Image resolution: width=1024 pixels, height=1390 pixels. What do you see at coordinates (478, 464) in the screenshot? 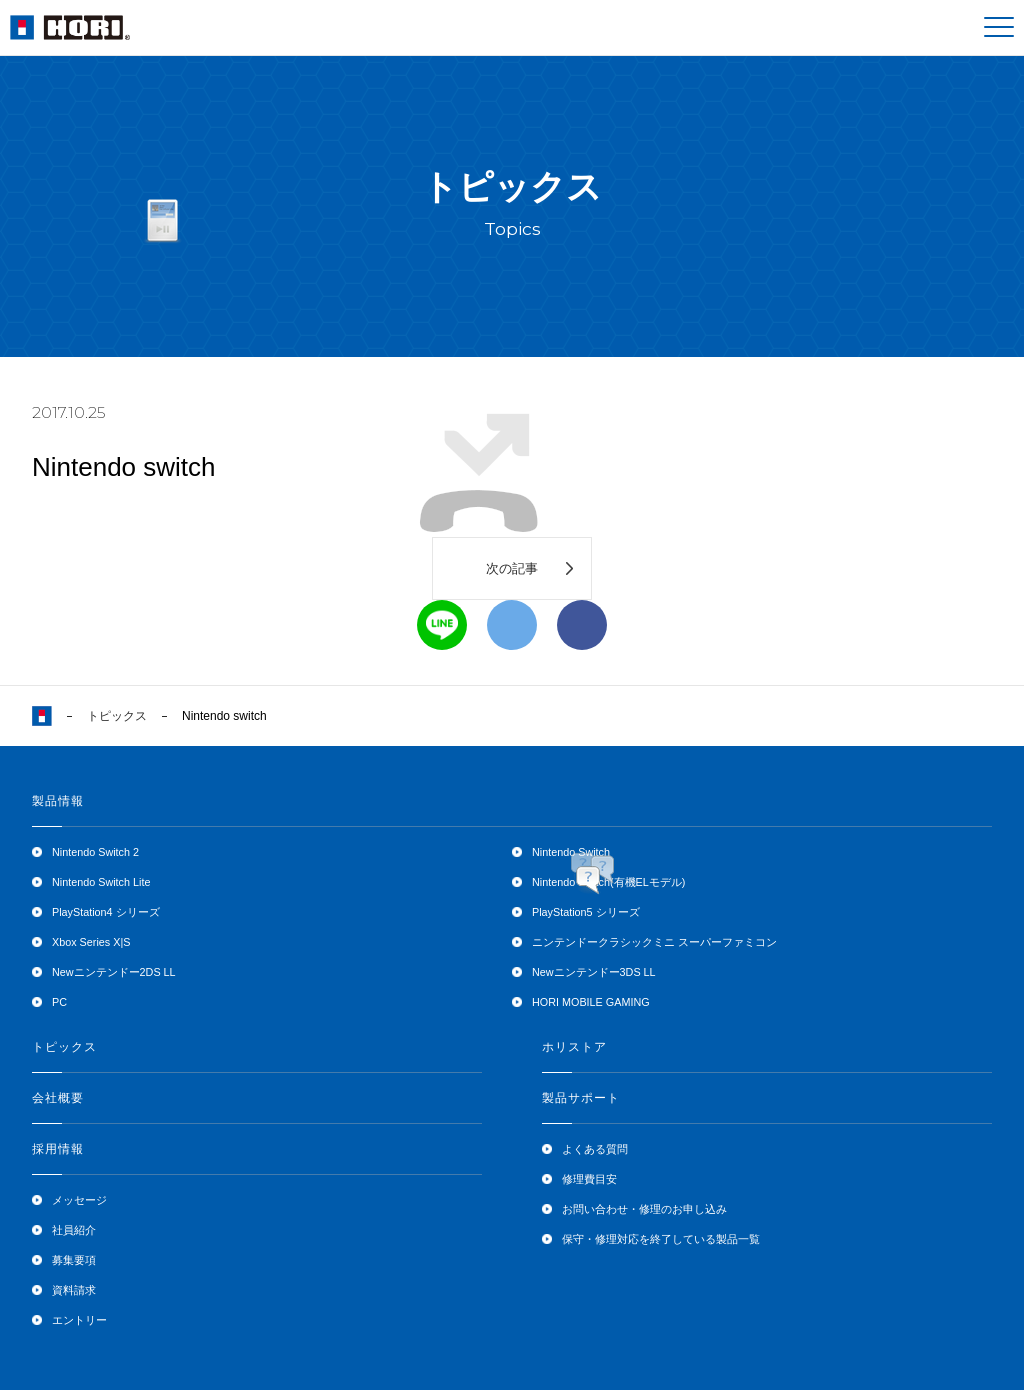
I see `indicates a missed phone call` at bounding box center [478, 464].